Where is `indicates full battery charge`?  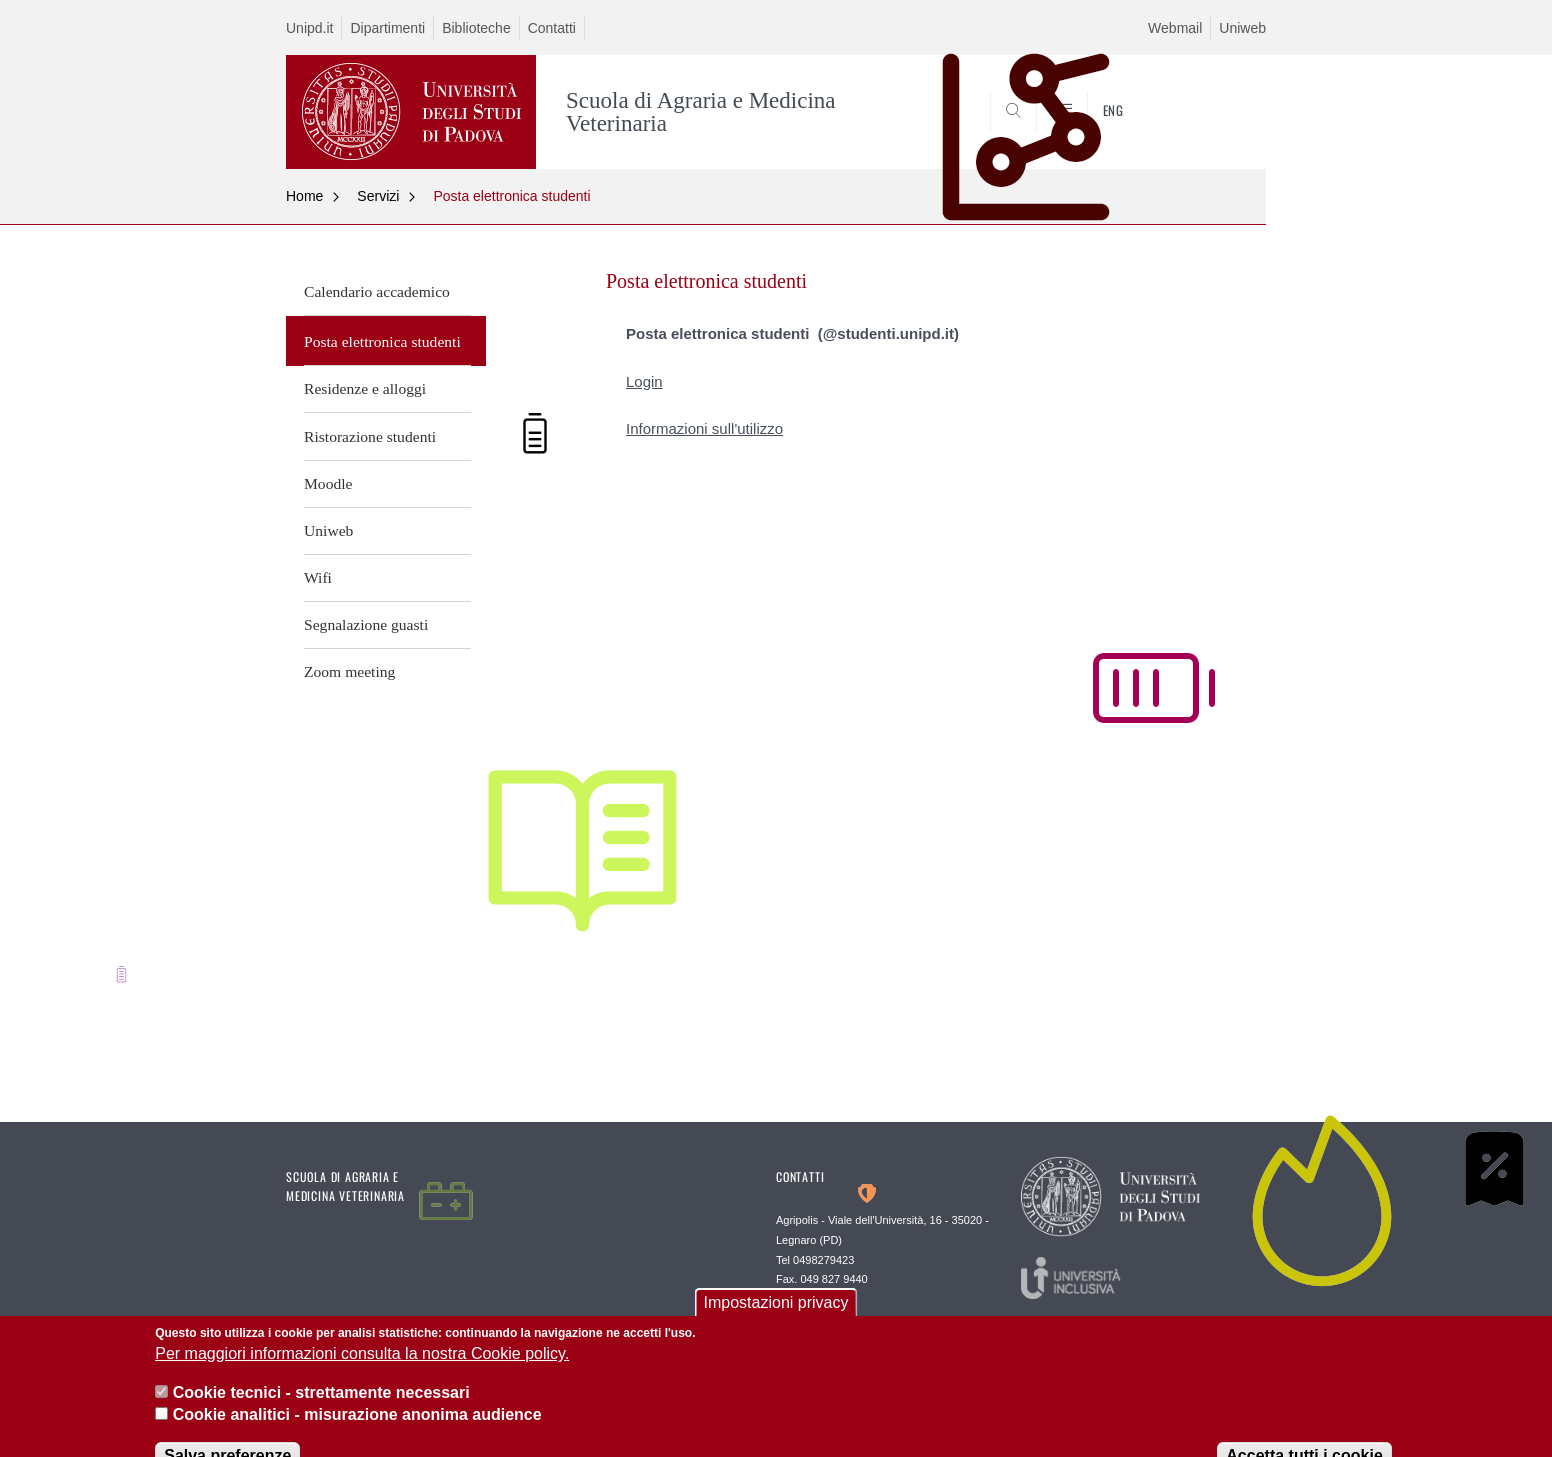 indicates full battery charge is located at coordinates (121, 974).